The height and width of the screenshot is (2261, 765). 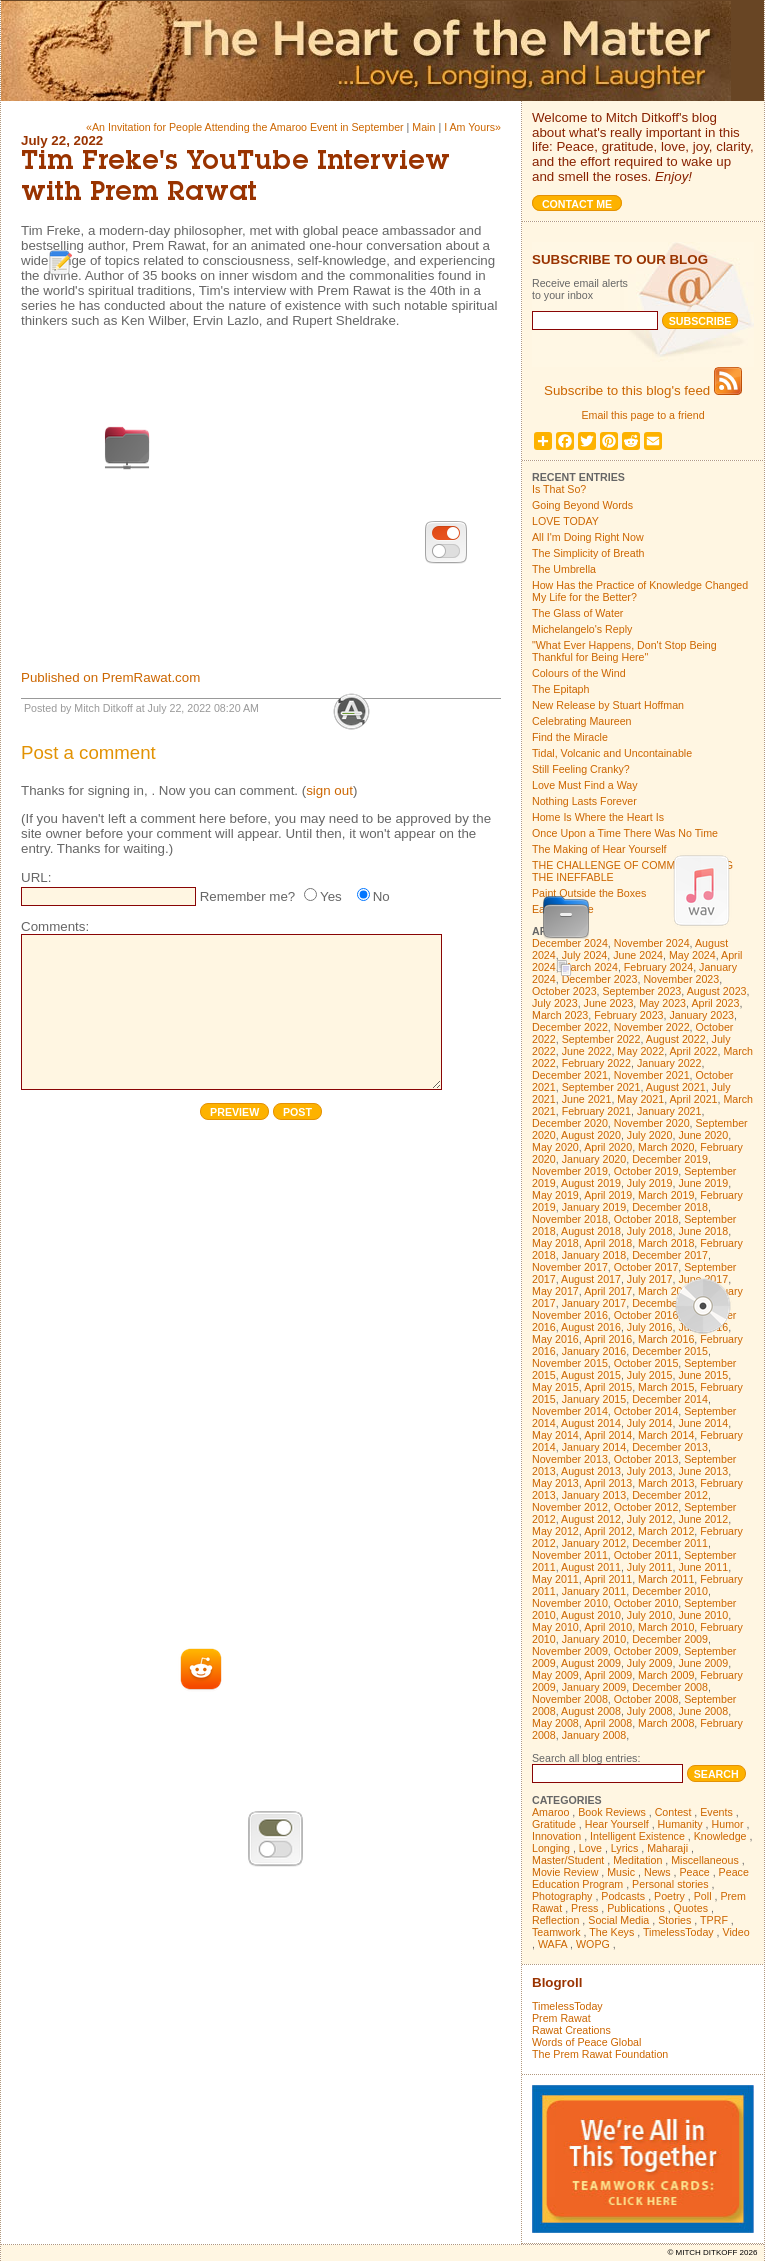 What do you see at coordinates (351, 711) in the screenshot?
I see `open the software updater application` at bounding box center [351, 711].